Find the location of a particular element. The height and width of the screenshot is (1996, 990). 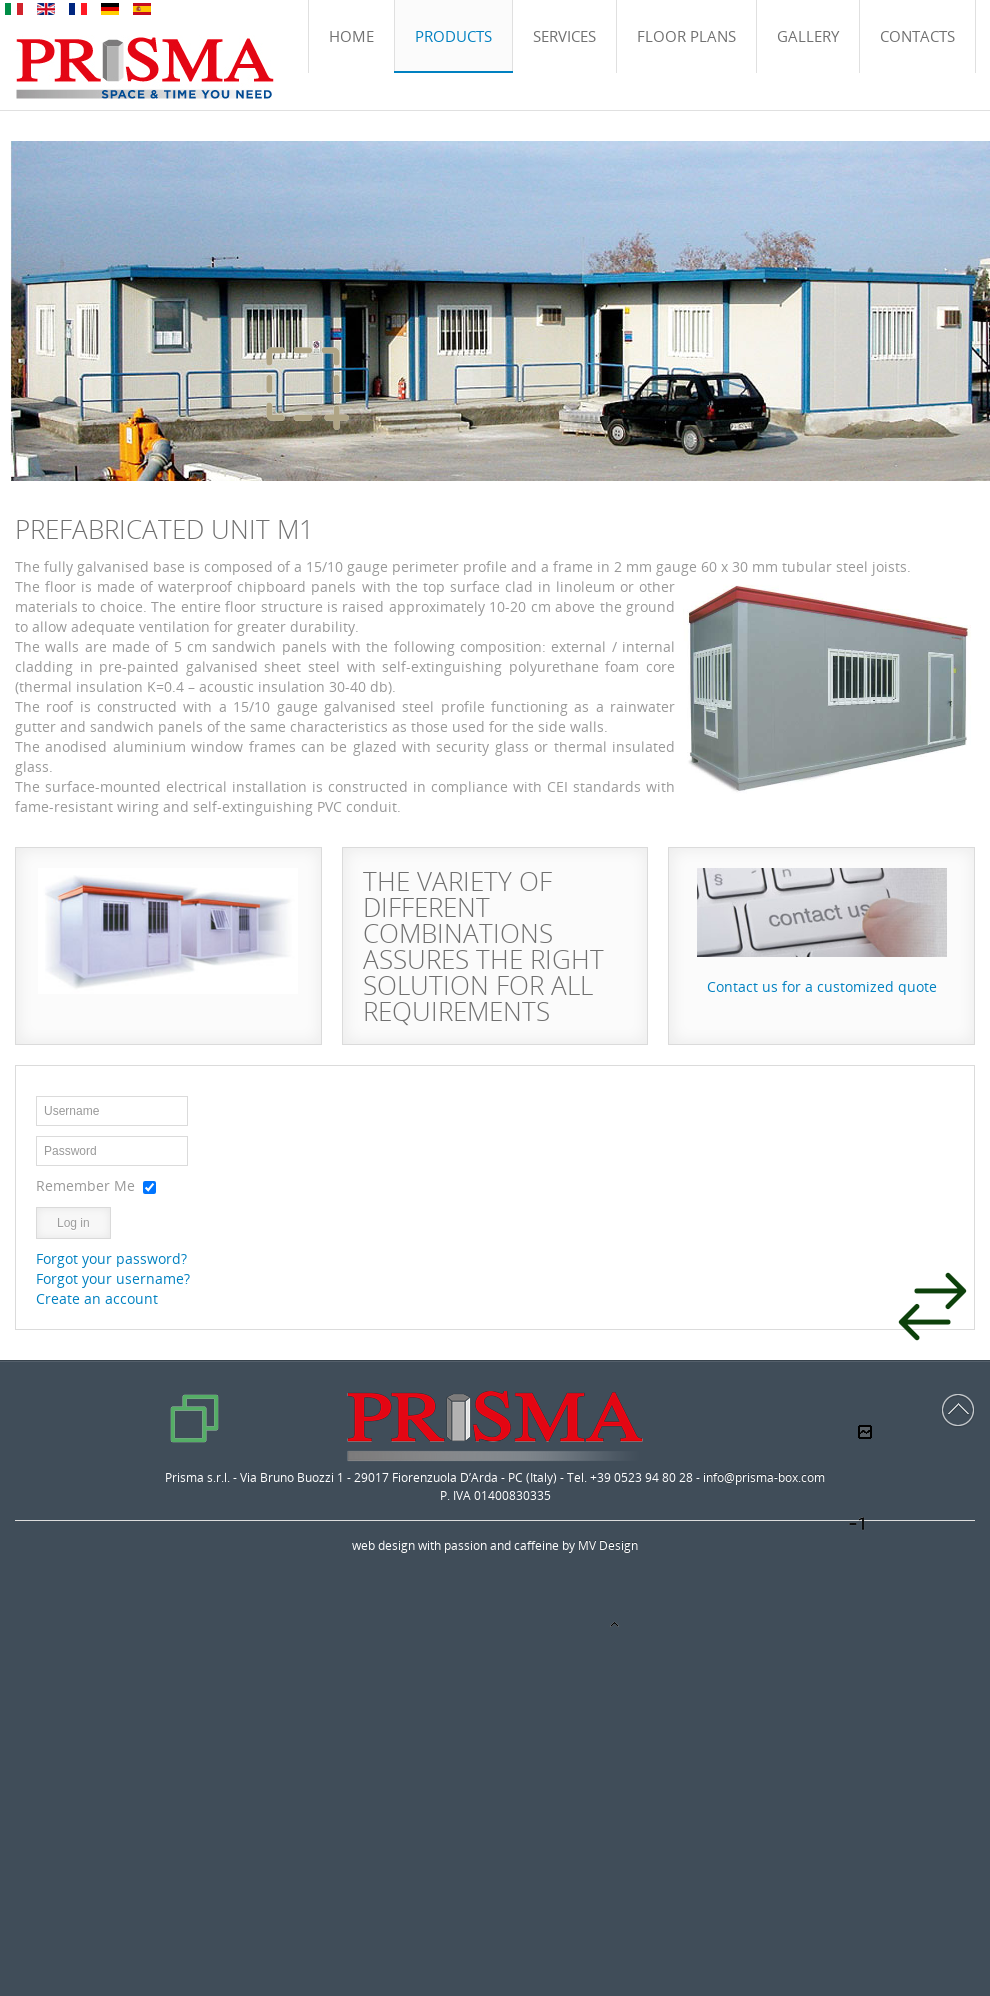

indicates an image failed to load is located at coordinates (865, 1432).